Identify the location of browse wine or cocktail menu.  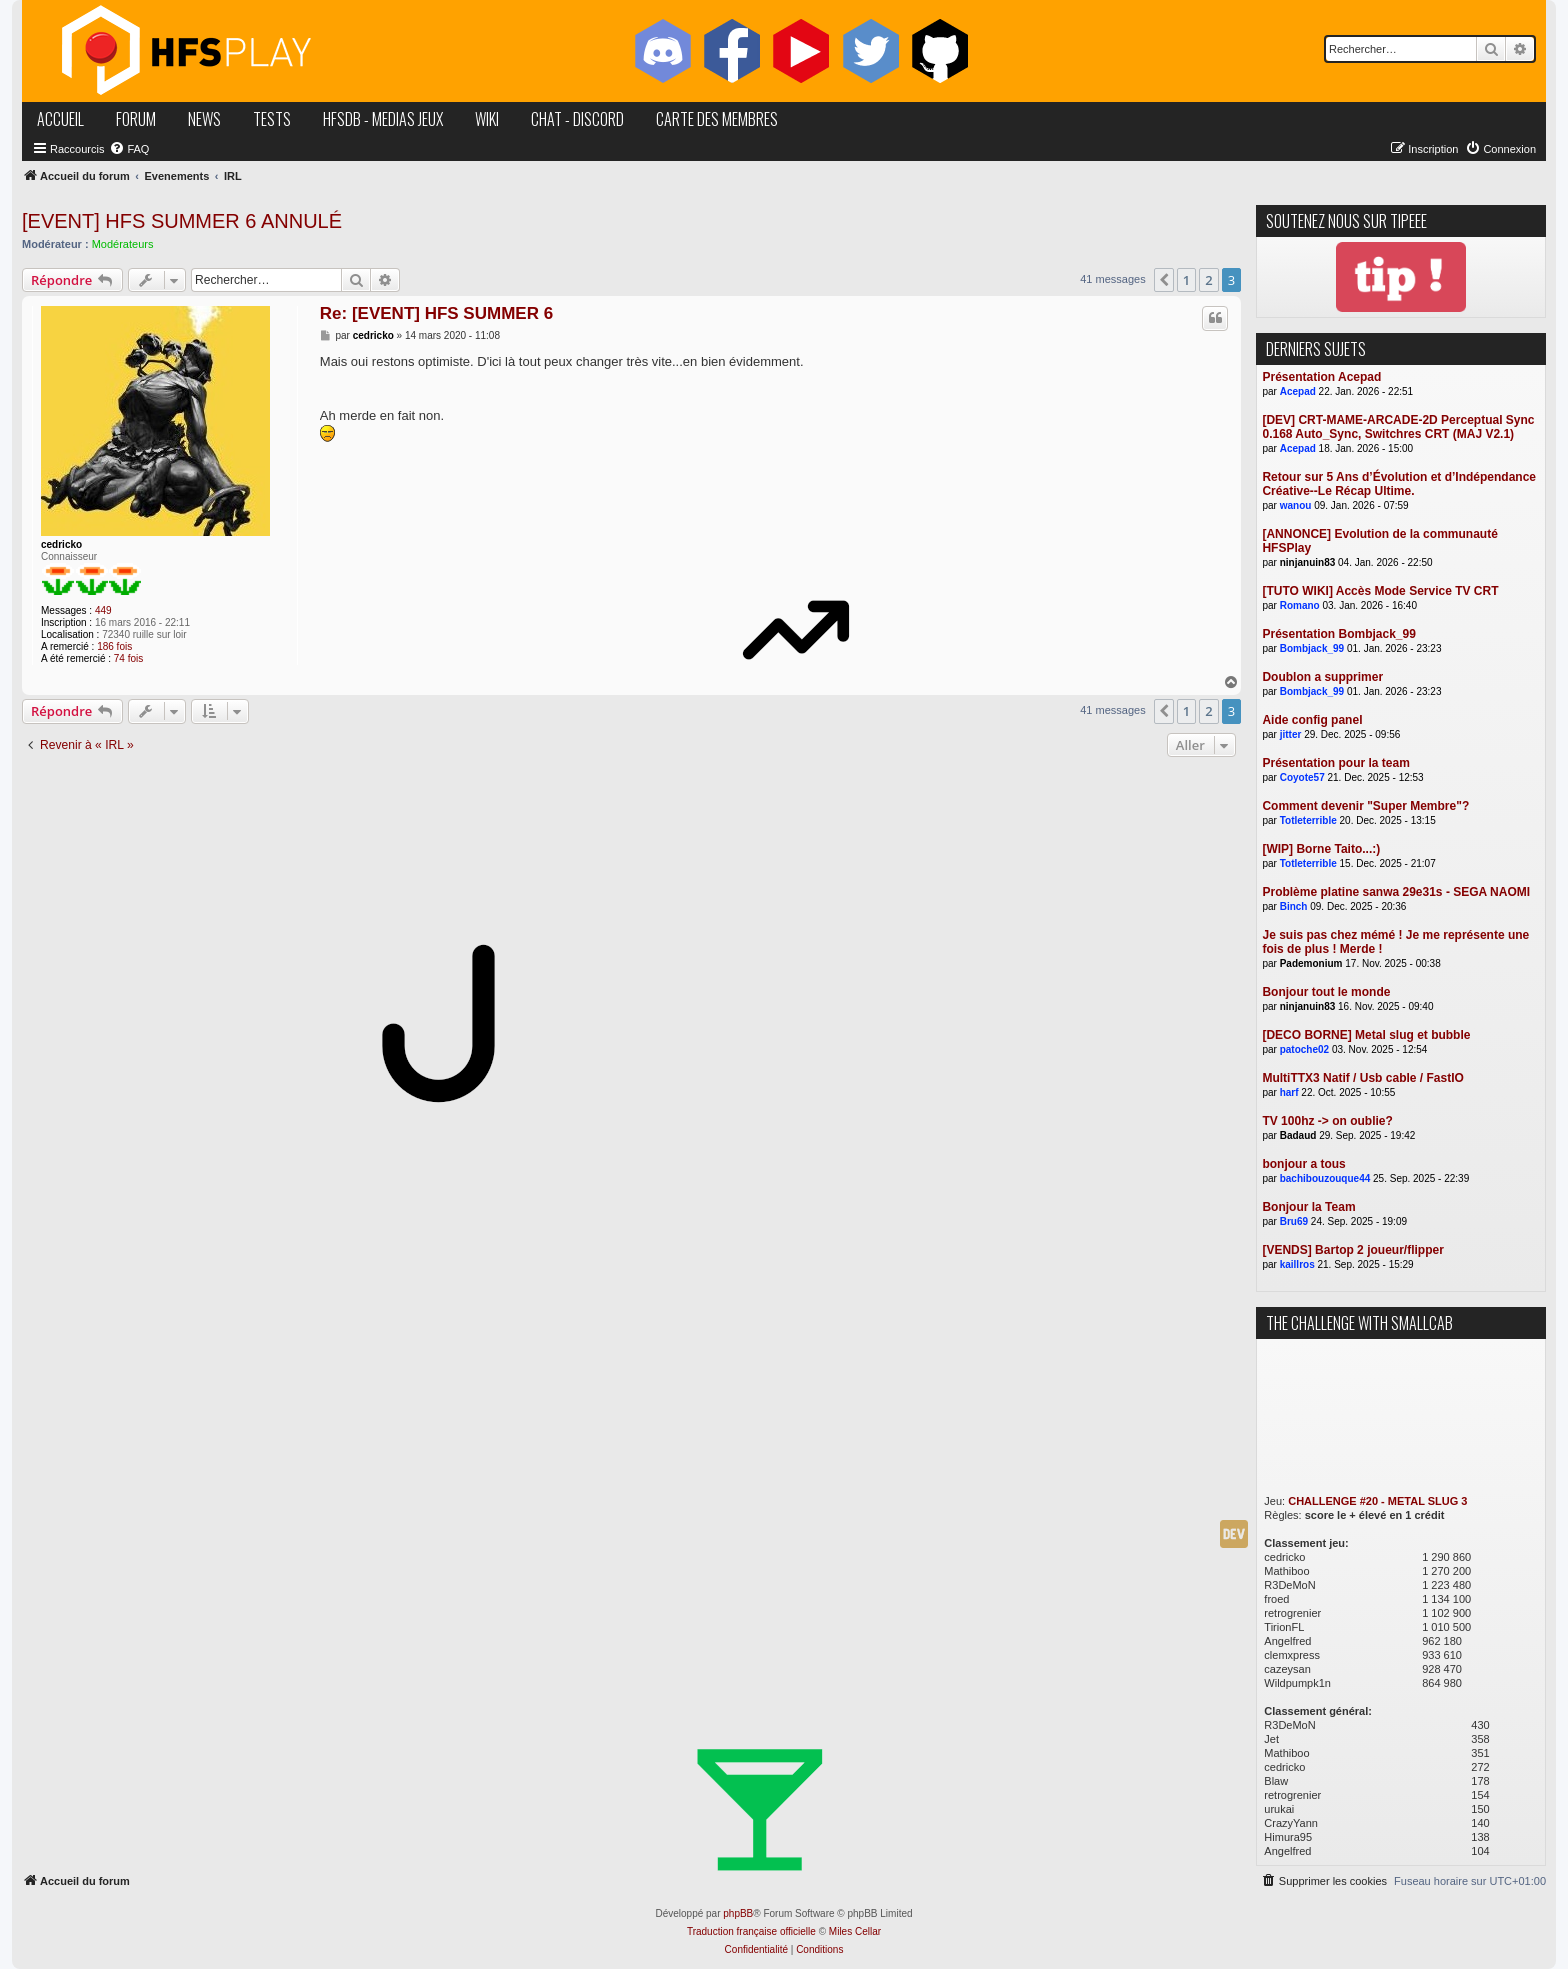
(759, 1809).